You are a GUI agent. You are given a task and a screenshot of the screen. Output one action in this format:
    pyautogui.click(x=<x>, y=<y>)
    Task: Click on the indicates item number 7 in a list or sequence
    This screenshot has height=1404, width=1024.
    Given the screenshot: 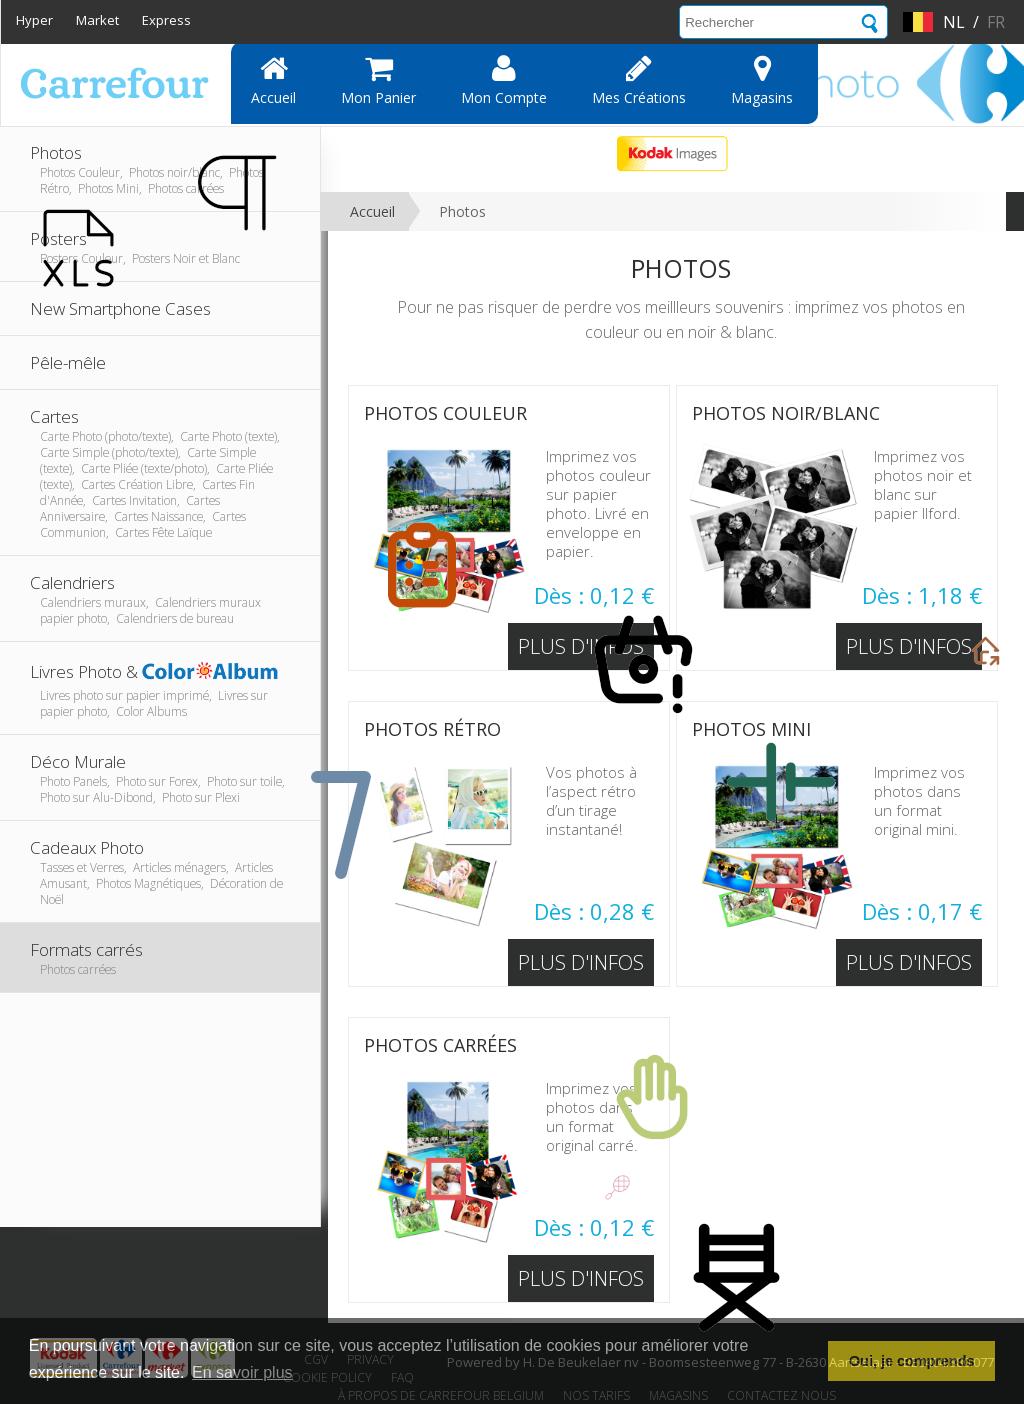 What is the action you would take?
    pyautogui.click(x=341, y=825)
    